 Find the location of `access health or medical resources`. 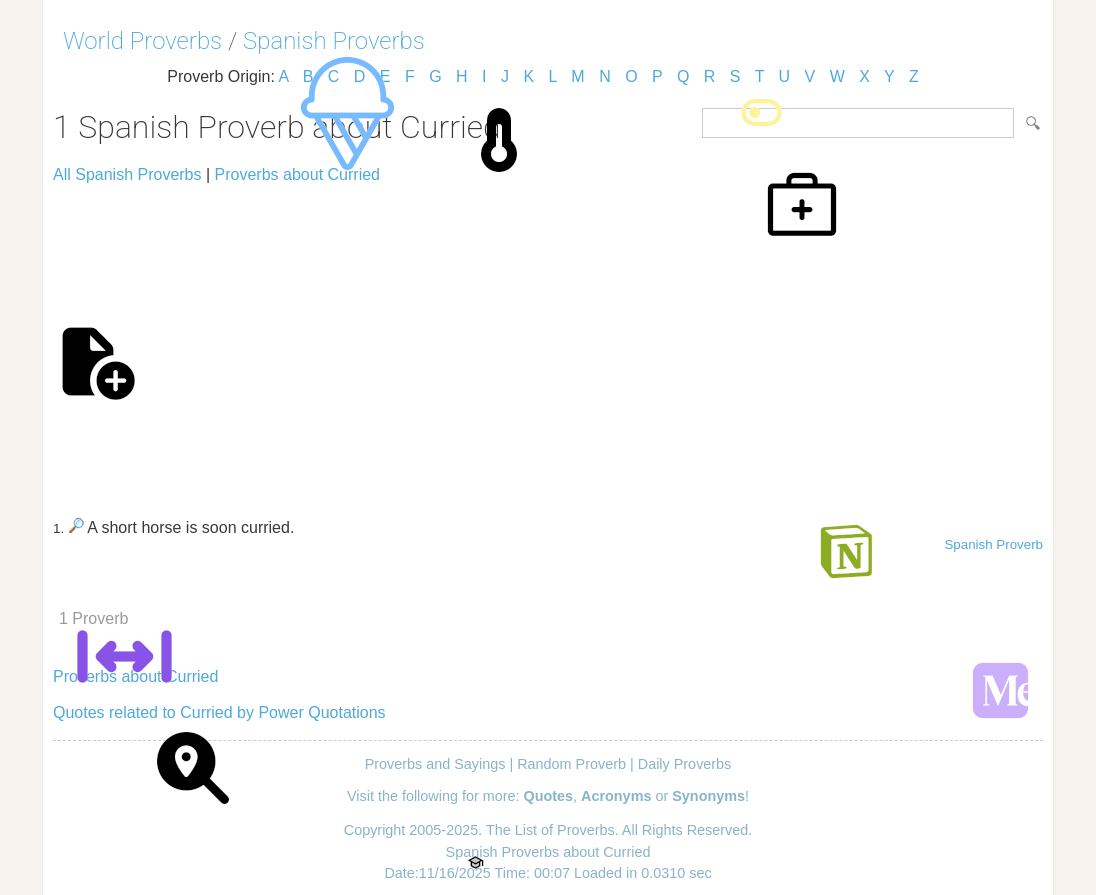

access health or medical resources is located at coordinates (802, 207).